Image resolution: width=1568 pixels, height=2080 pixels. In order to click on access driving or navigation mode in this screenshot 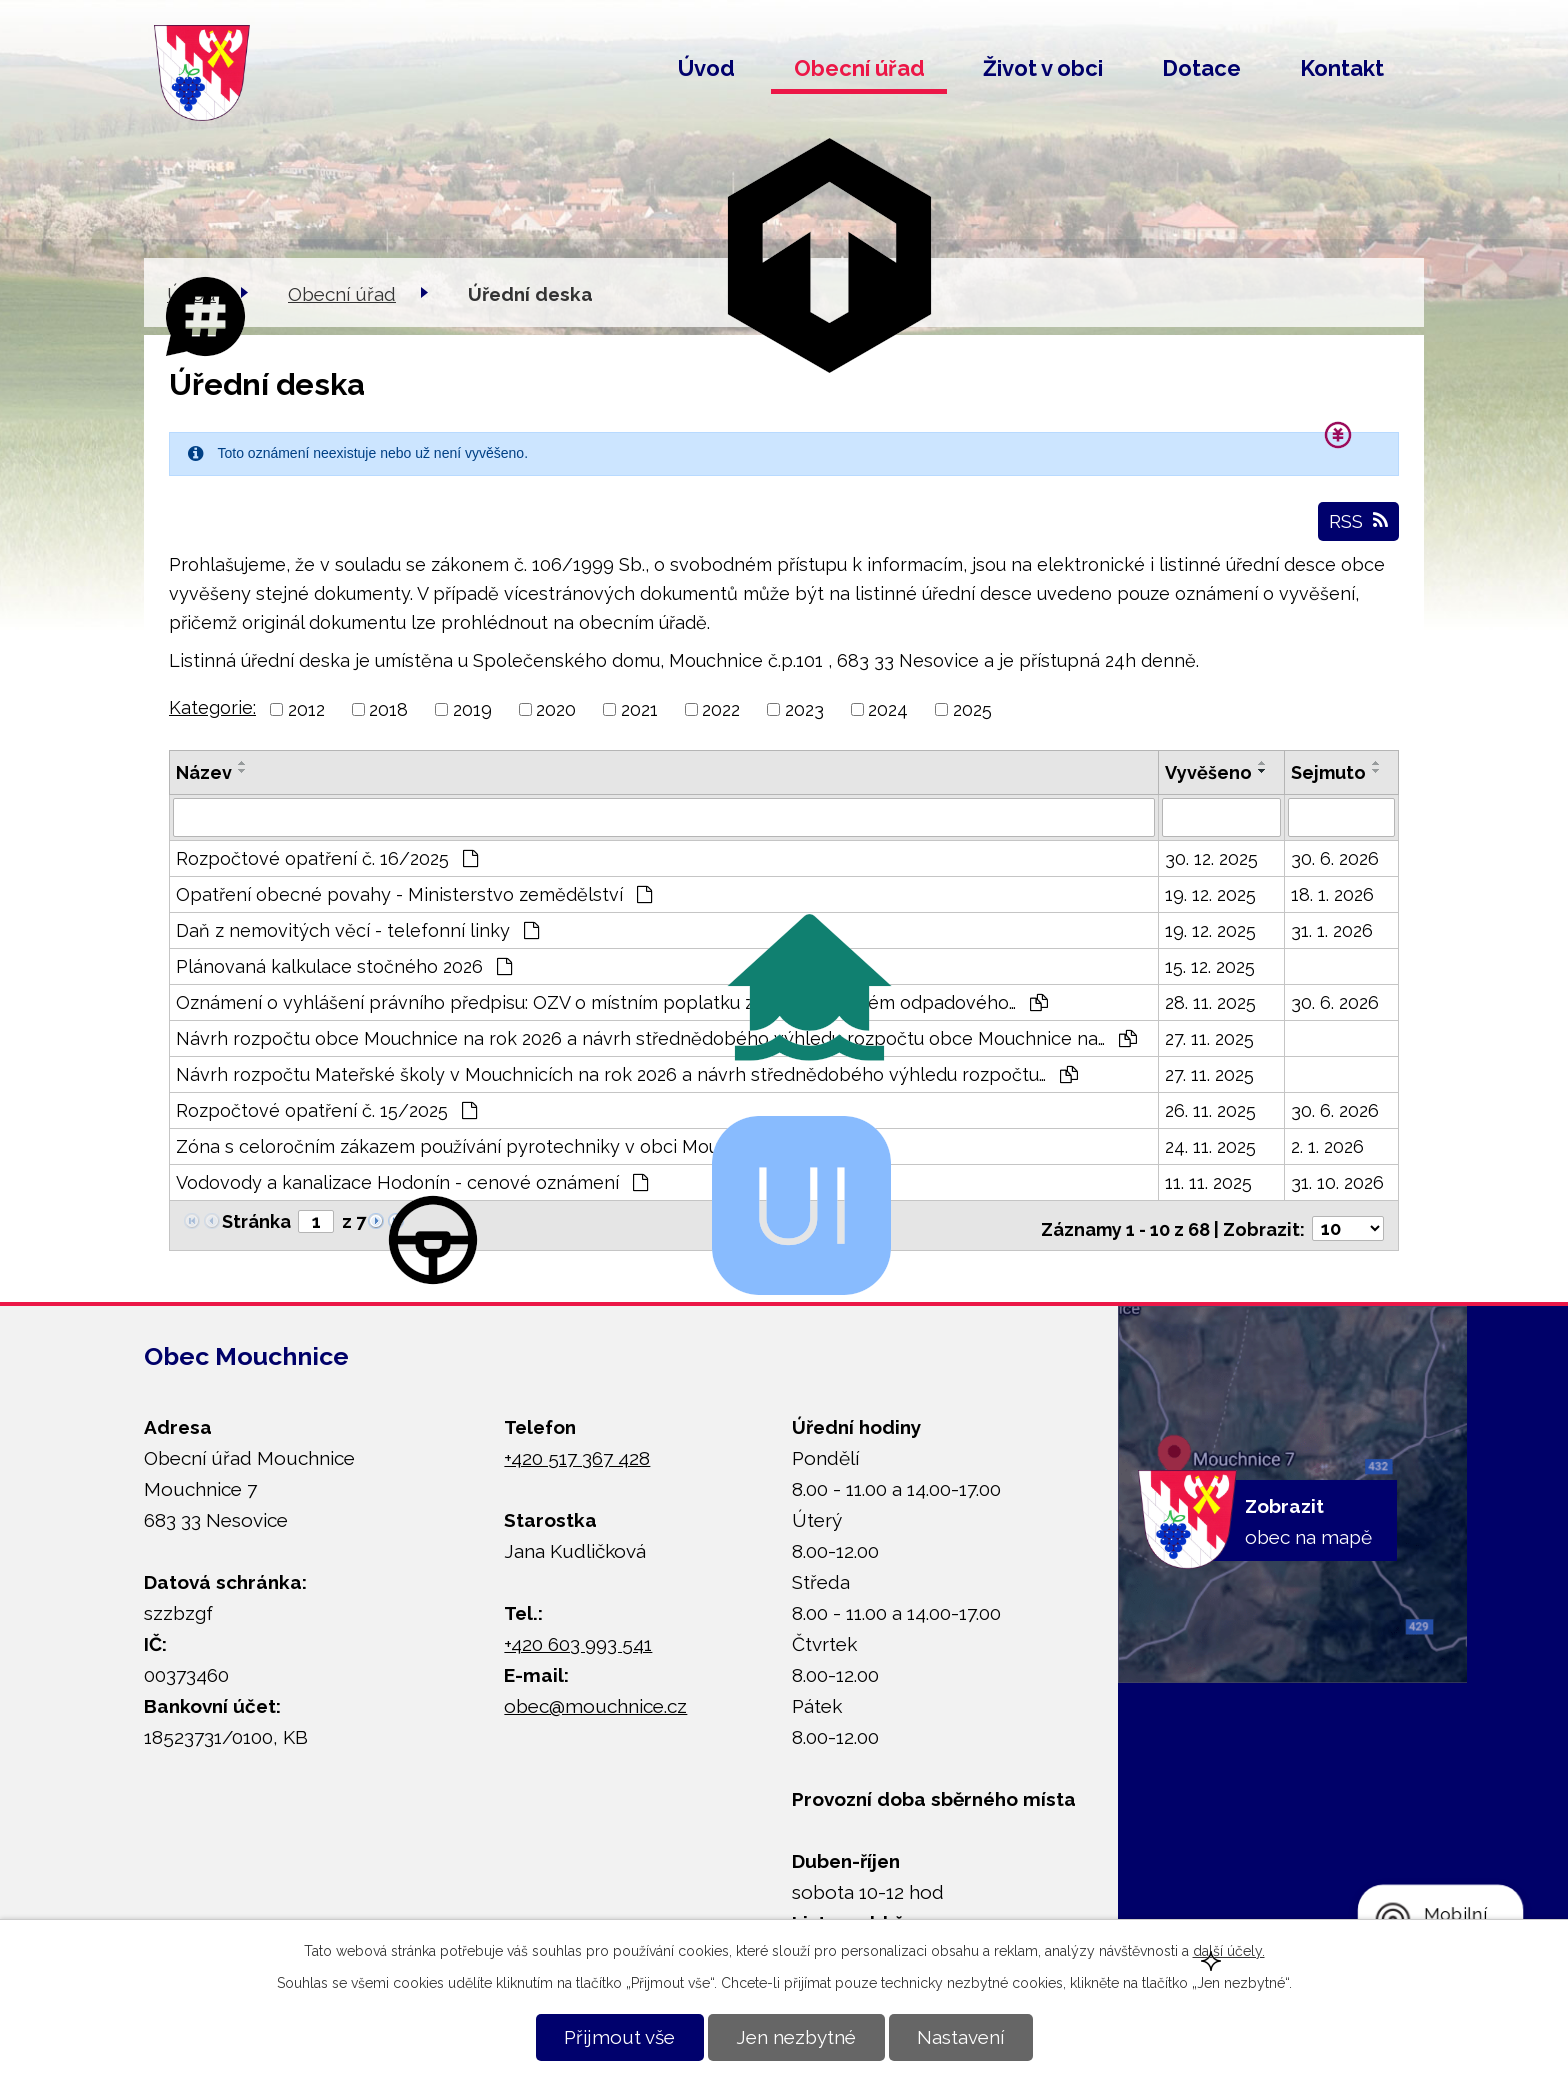, I will do `click(433, 1240)`.